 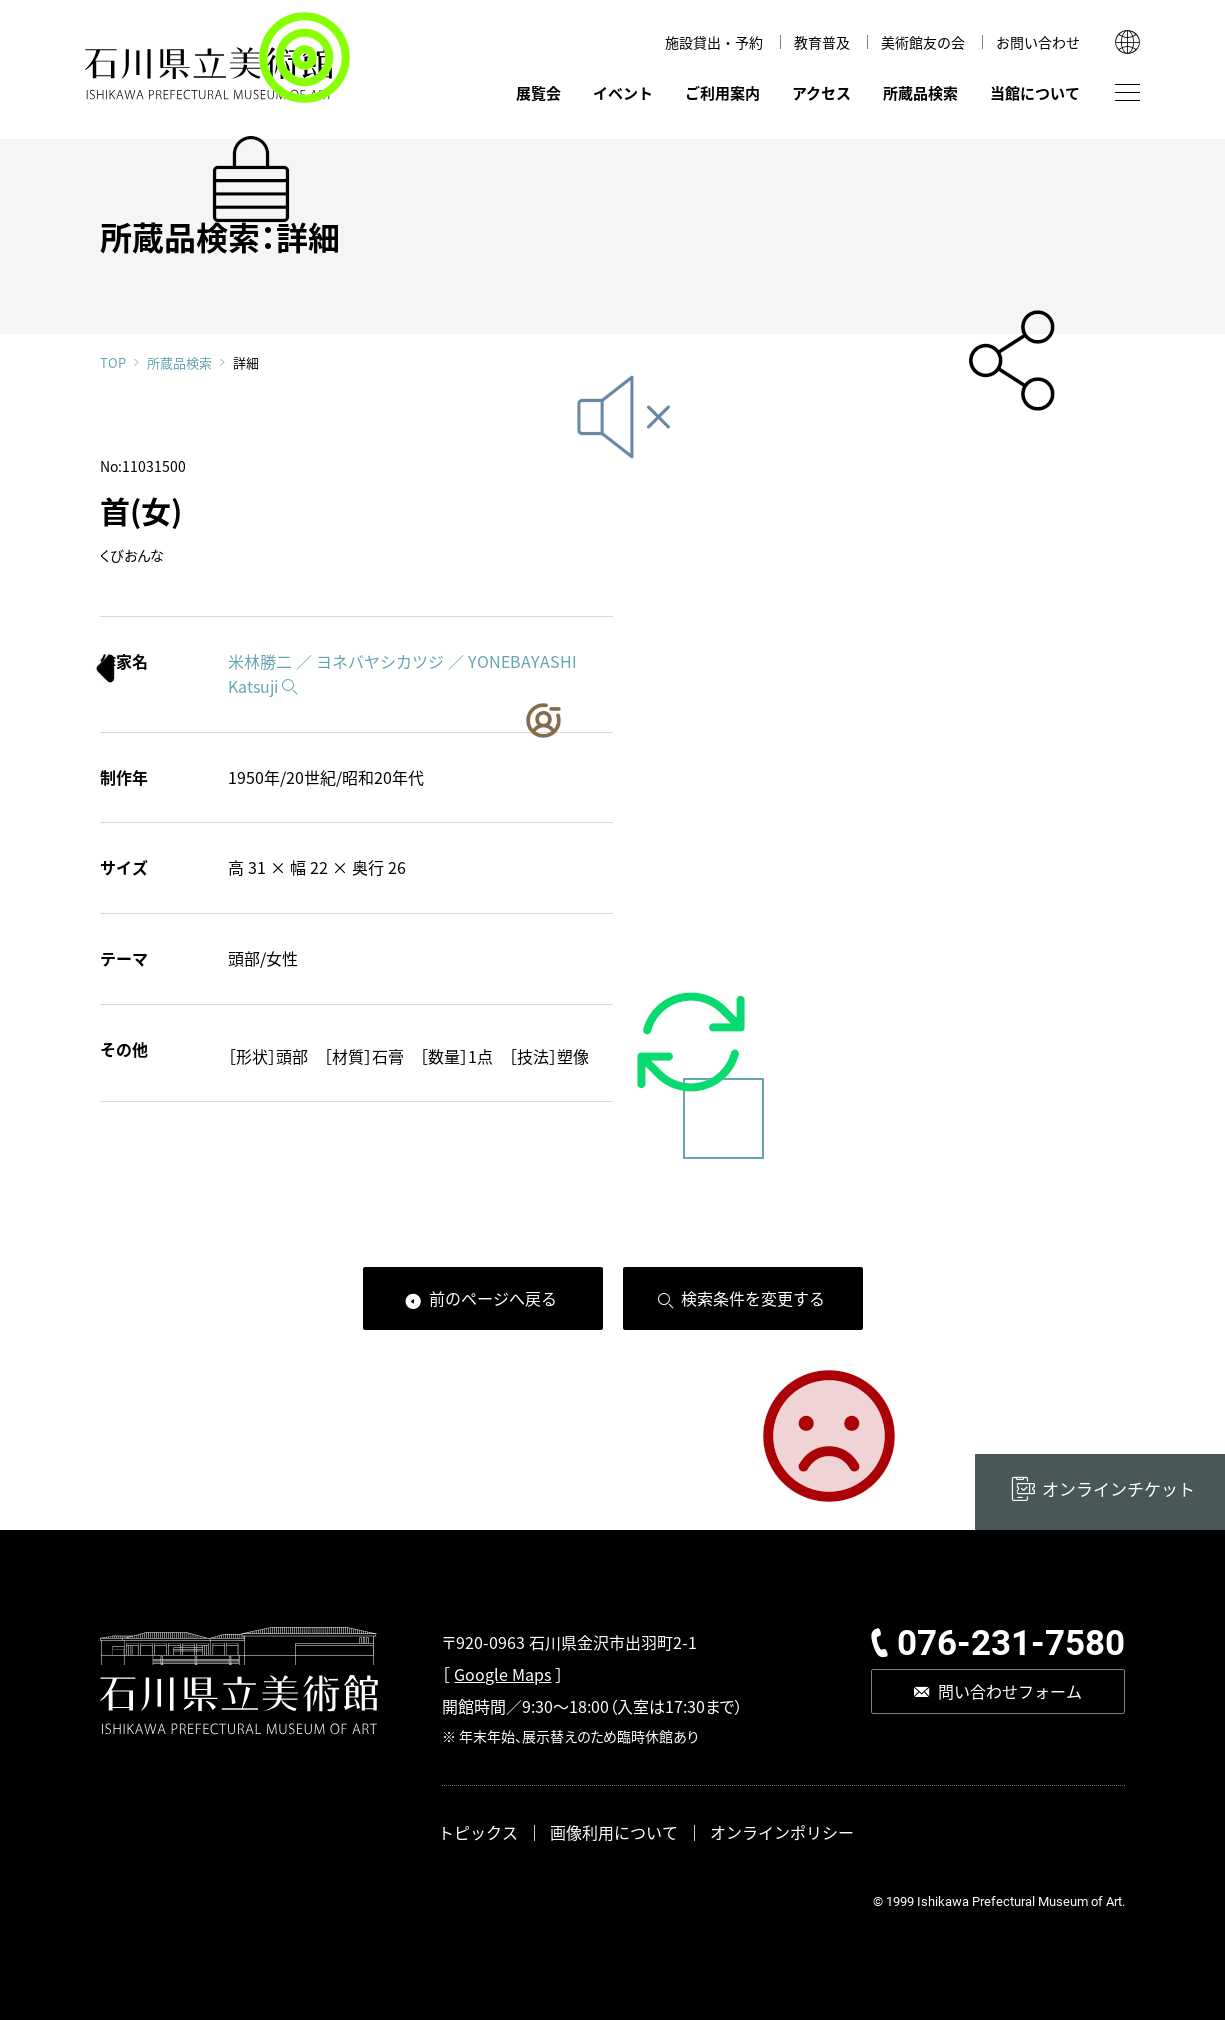 What do you see at coordinates (691, 1042) in the screenshot?
I see `refresh or reload content` at bounding box center [691, 1042].